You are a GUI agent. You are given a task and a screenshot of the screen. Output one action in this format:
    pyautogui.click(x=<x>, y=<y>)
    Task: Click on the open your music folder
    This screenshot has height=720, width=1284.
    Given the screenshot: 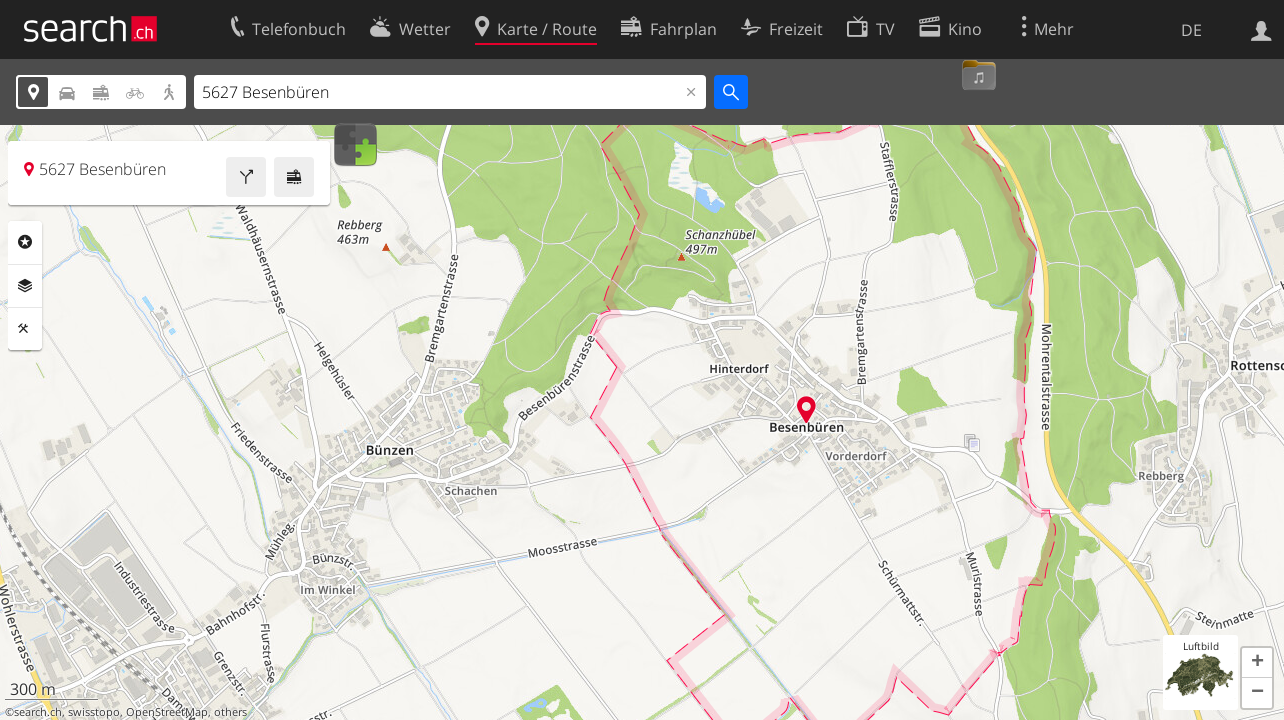 What is the action you would take?
    pyautogui.click(x=979, y=75)
    